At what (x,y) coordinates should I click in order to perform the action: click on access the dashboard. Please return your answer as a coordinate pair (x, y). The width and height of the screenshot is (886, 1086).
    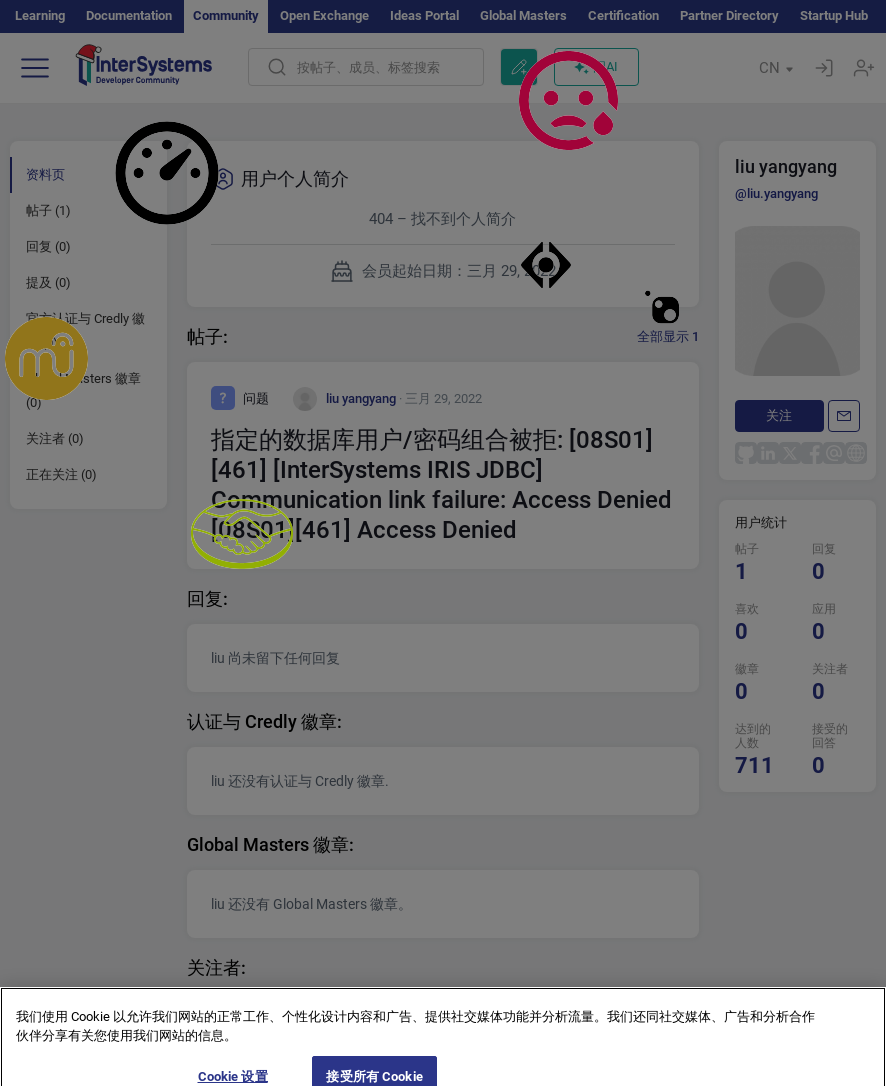
    Looking at the image, I should click on (167, 173).